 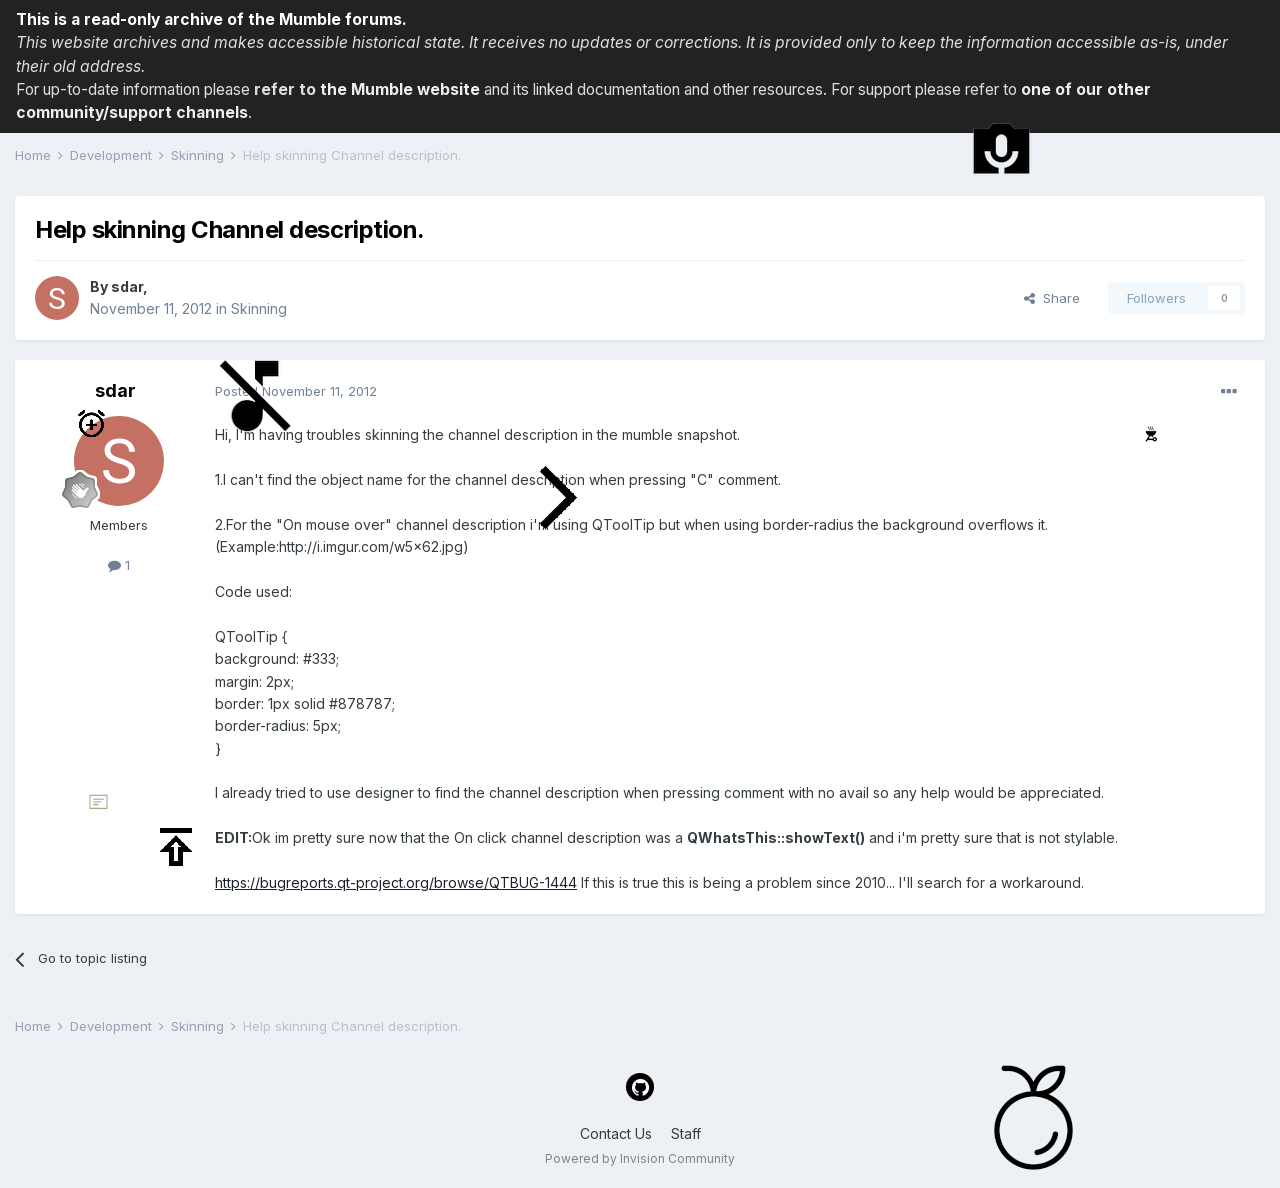 I want to click on access outdoor cooking or grilling recipes, so click(x=1151, y=434).